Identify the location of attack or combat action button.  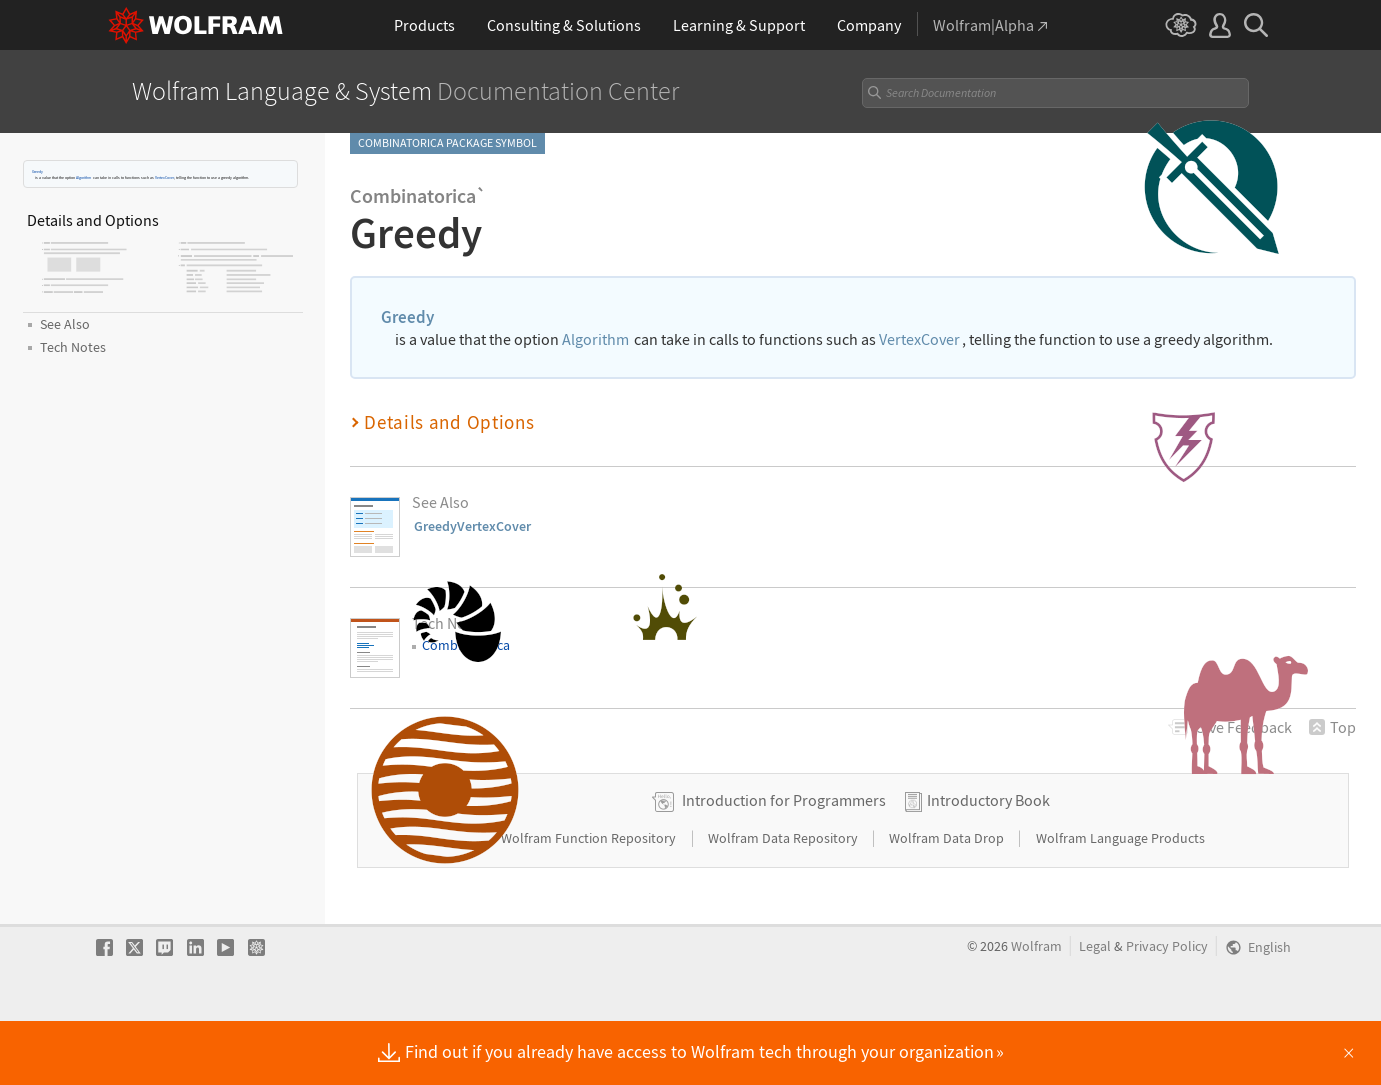
(1211, 187).